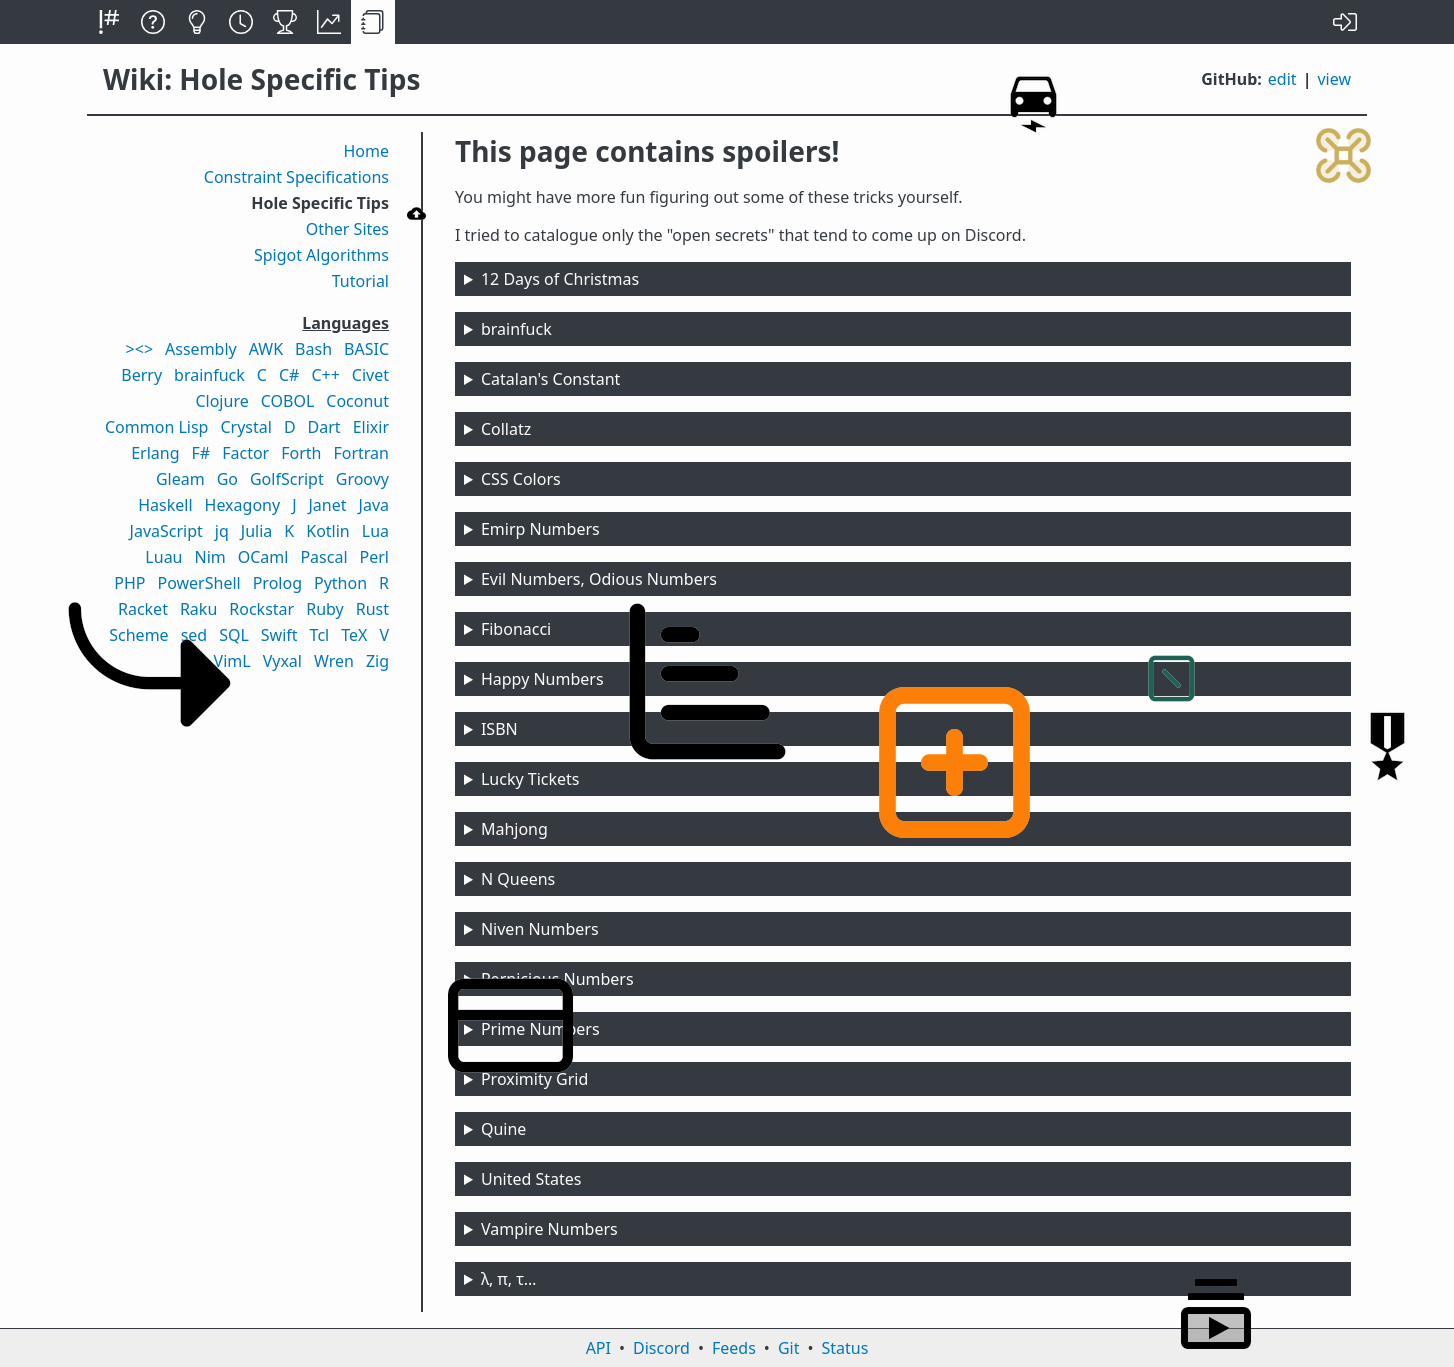 Image resolution: width=1454 pixels, height=1367 pixels. What do you see at coordinates (1216, 1314) in the screenshot?
I see `view your subscriptions` at bounding box center [1216, 1314].